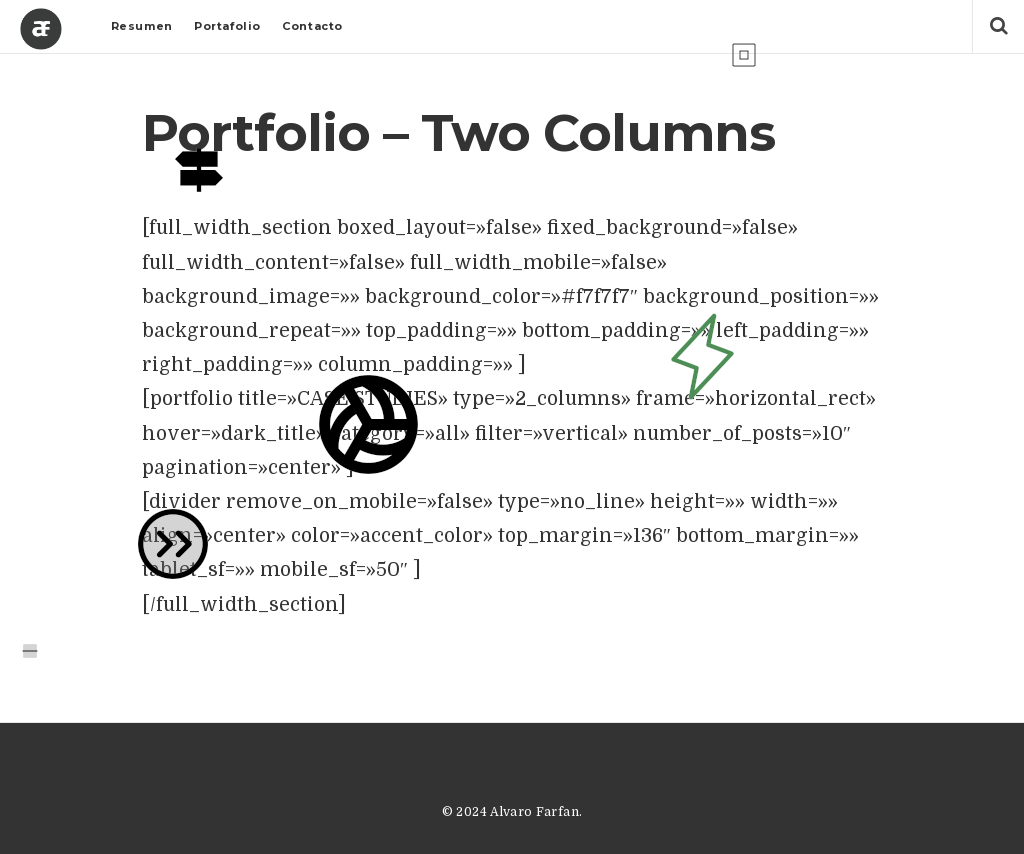  Describe the element at coordinates (199, 170) in the screenshot. I see `view directions or navigation options` at that location.